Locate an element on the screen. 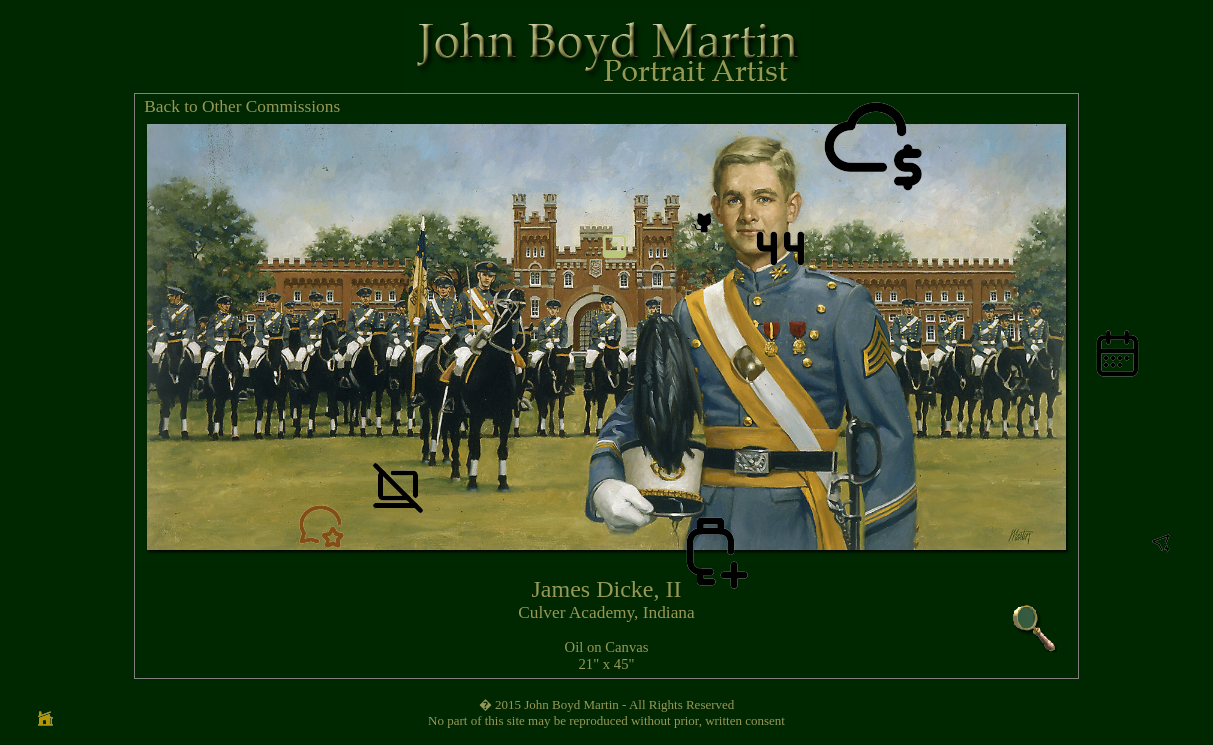 Image resolution: width=1213 pixels, height=745 pixels. indicates item number 44 in a list or sequence is located at coordinates (780, 248).